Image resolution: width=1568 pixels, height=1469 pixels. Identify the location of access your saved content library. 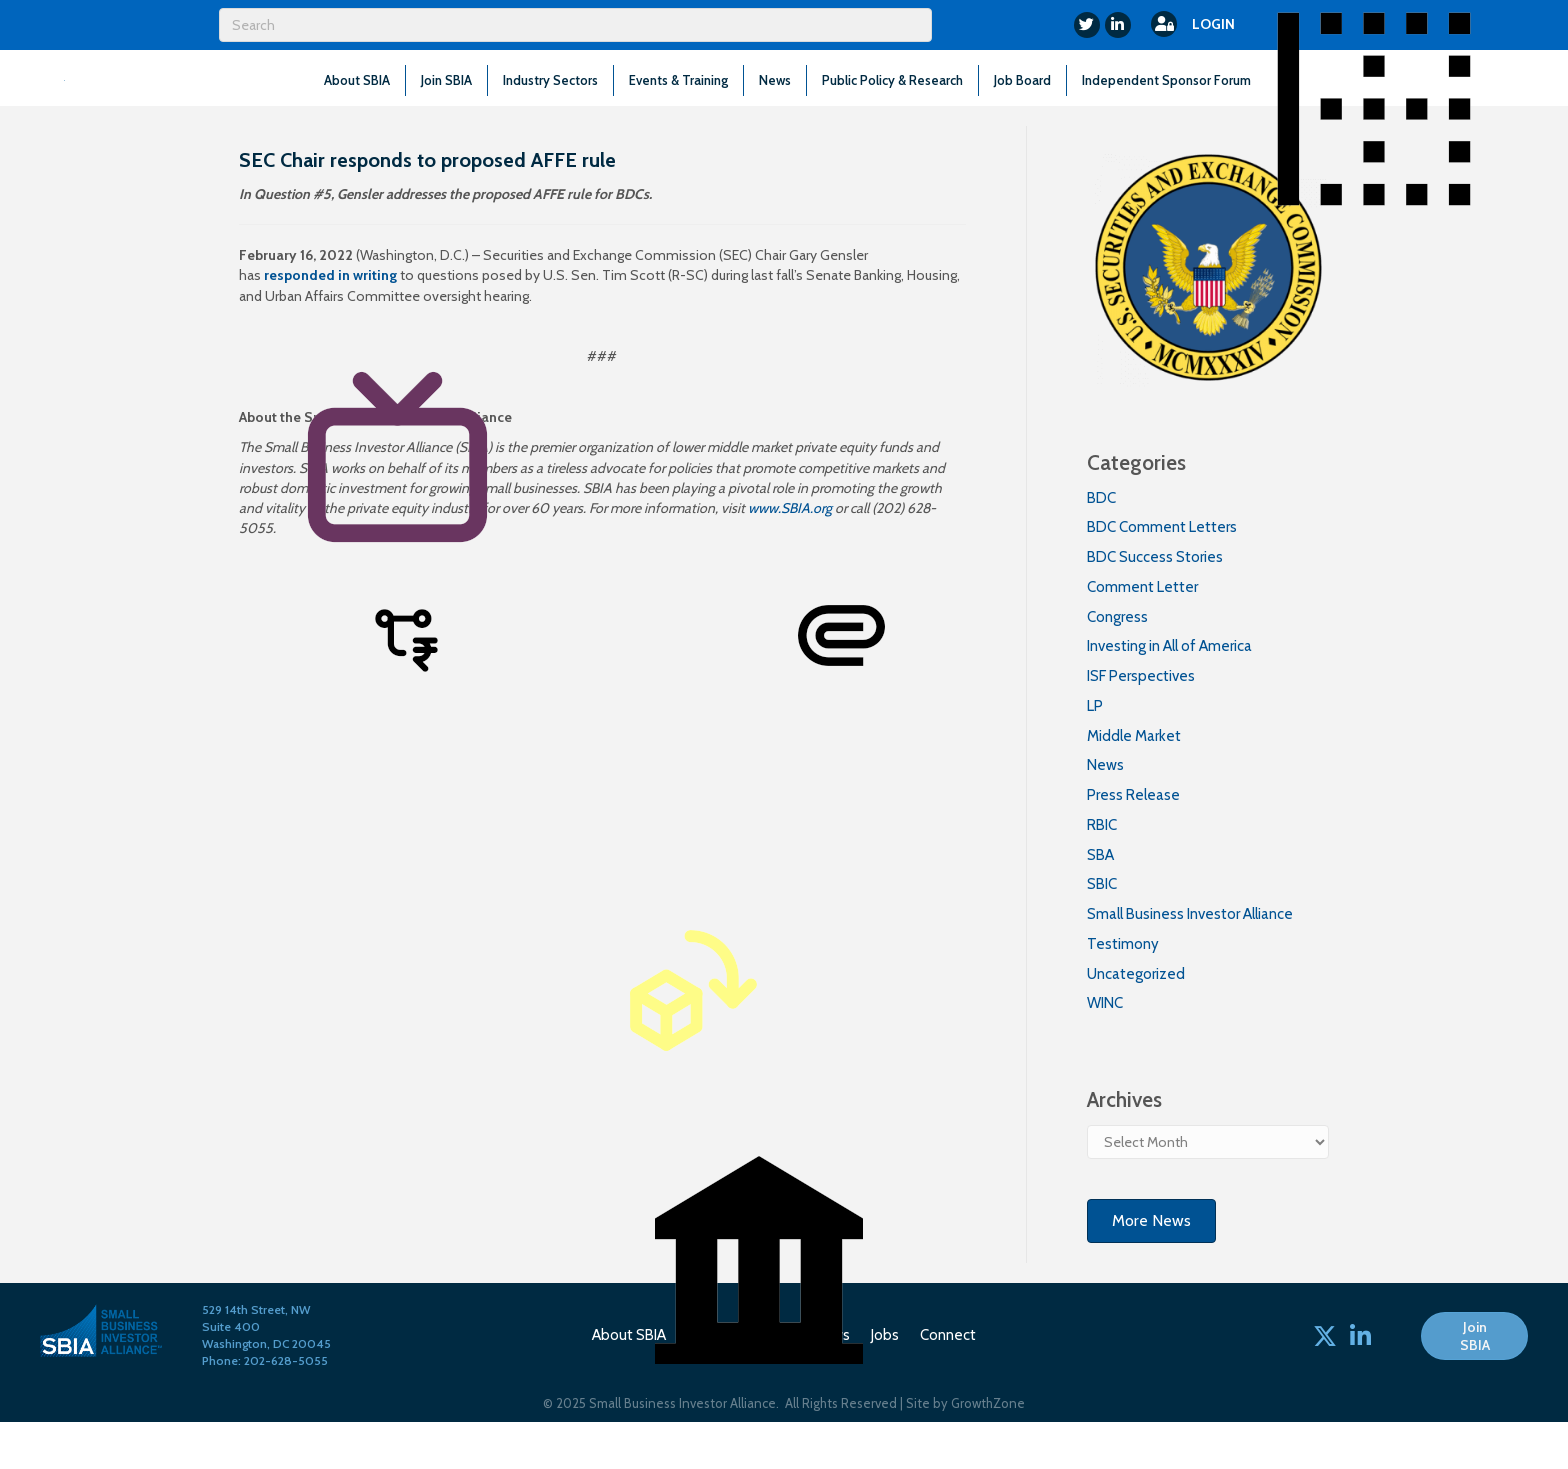
(759, 1260).